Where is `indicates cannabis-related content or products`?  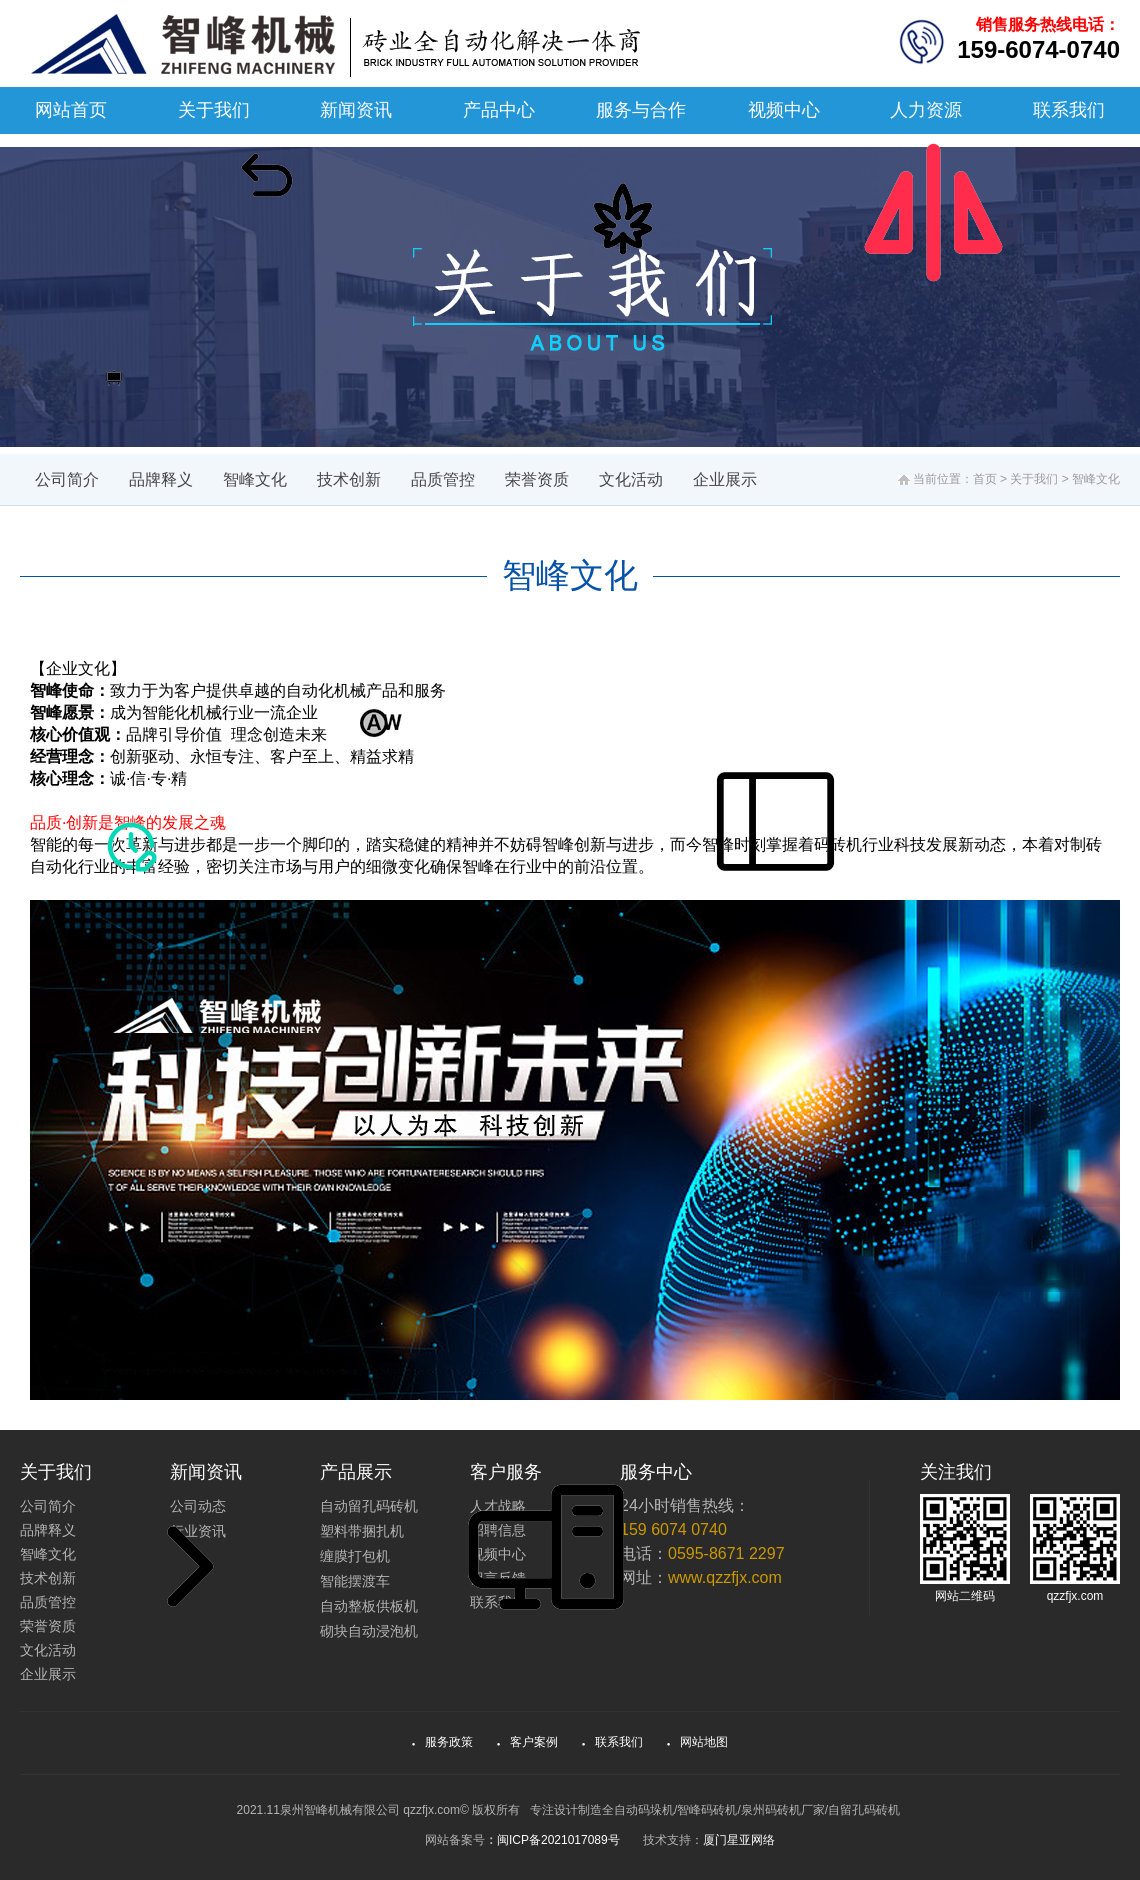
indicates cannabis-related content or products is located at coordinates (623, 219).